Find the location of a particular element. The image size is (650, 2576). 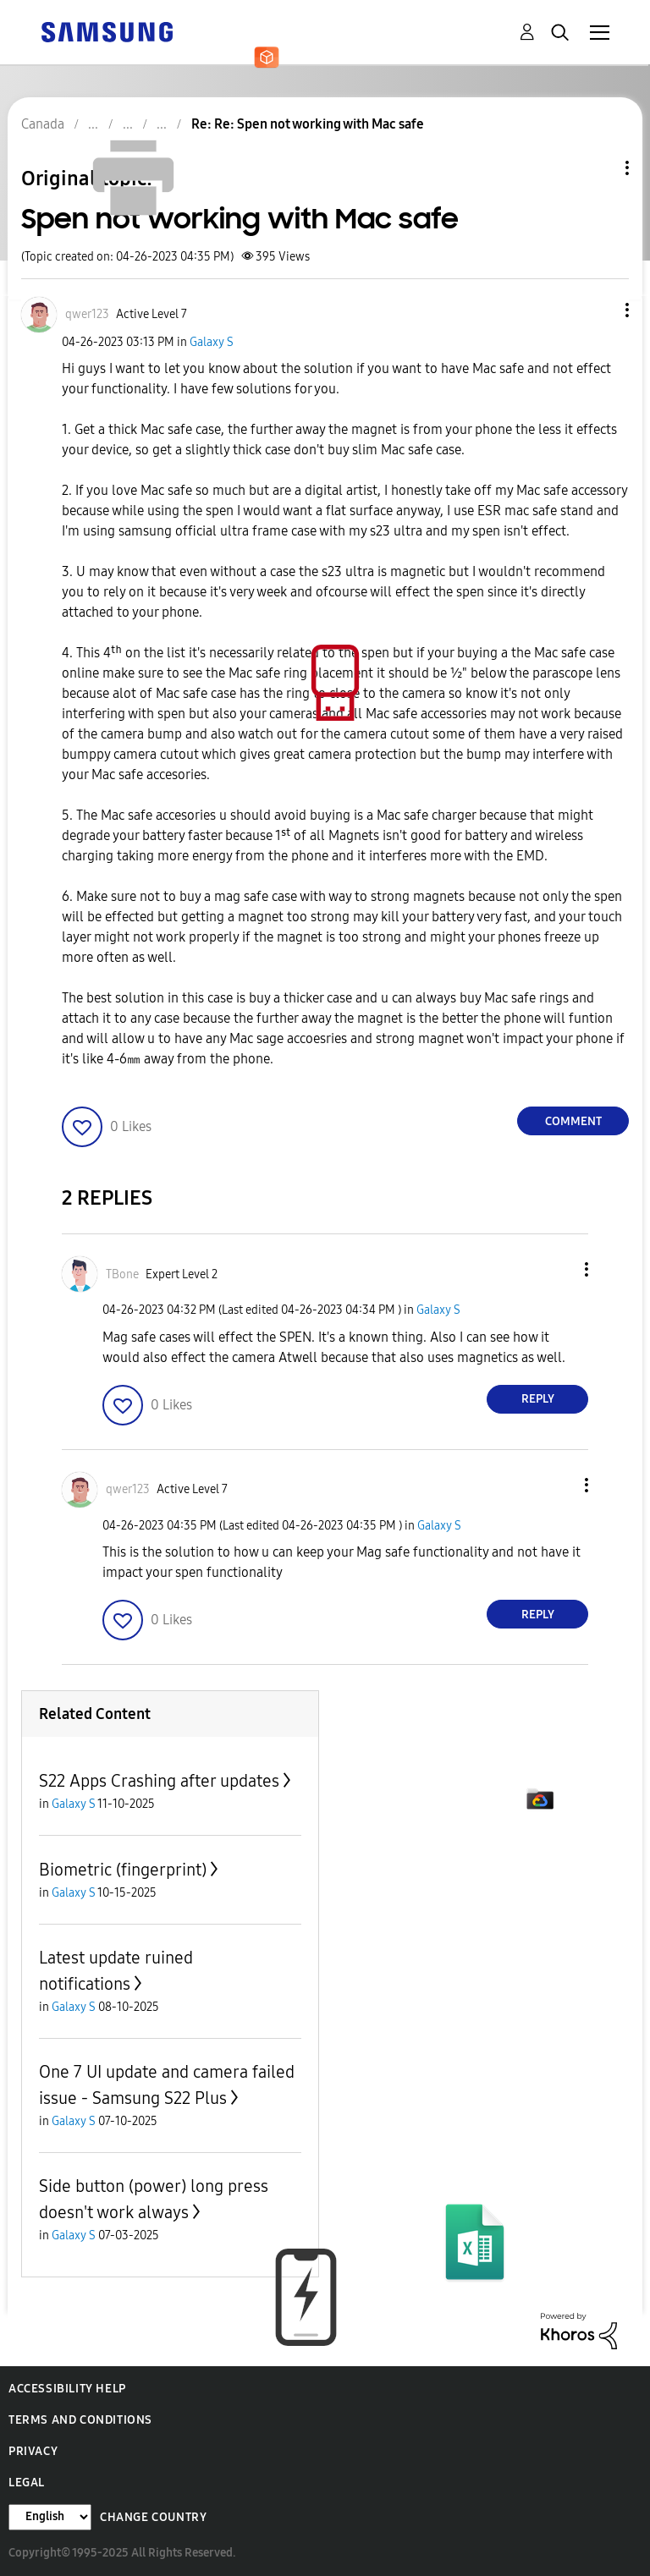

print the current document is located at coordinates (133, 180).